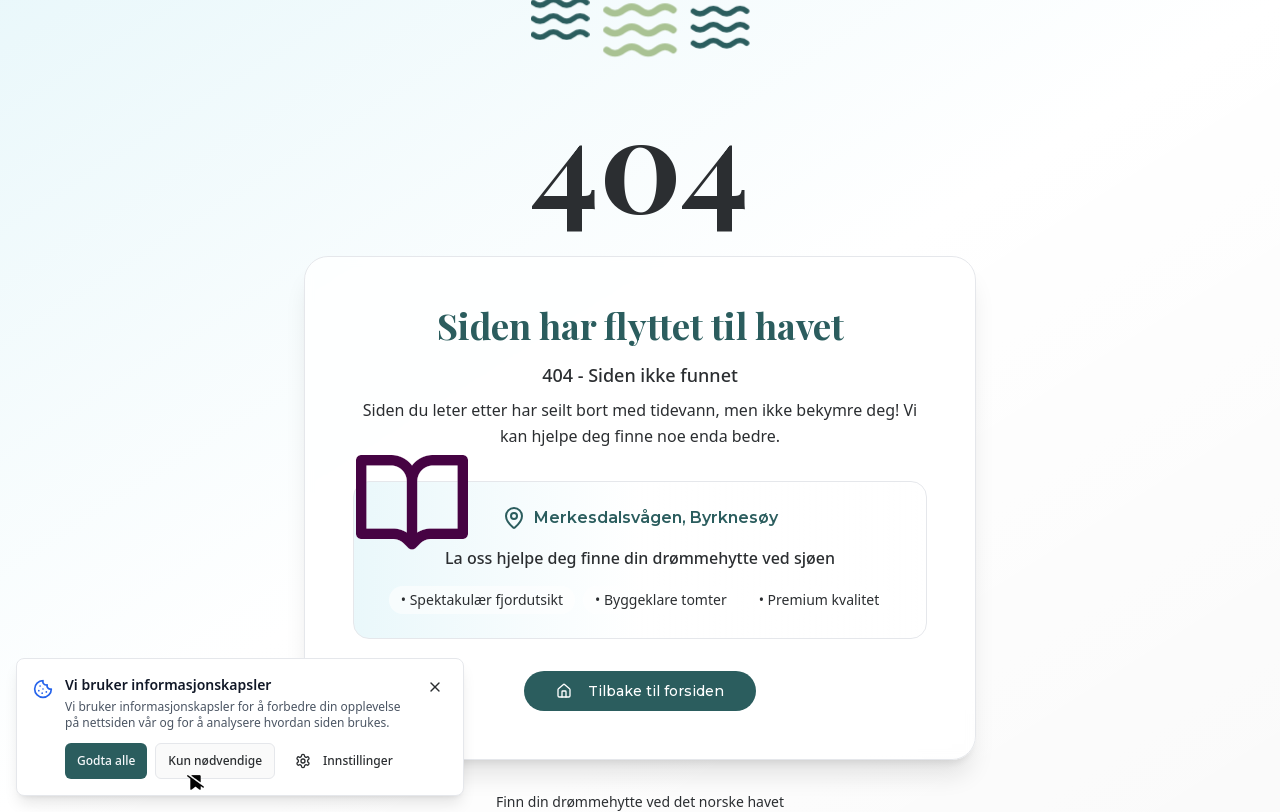 This screenshot has height=812, width=1280. What do you see at coordinates (195, 782) in the screenshot?
I see `remove from saved bookmarks` at bounding box center [195, 782].